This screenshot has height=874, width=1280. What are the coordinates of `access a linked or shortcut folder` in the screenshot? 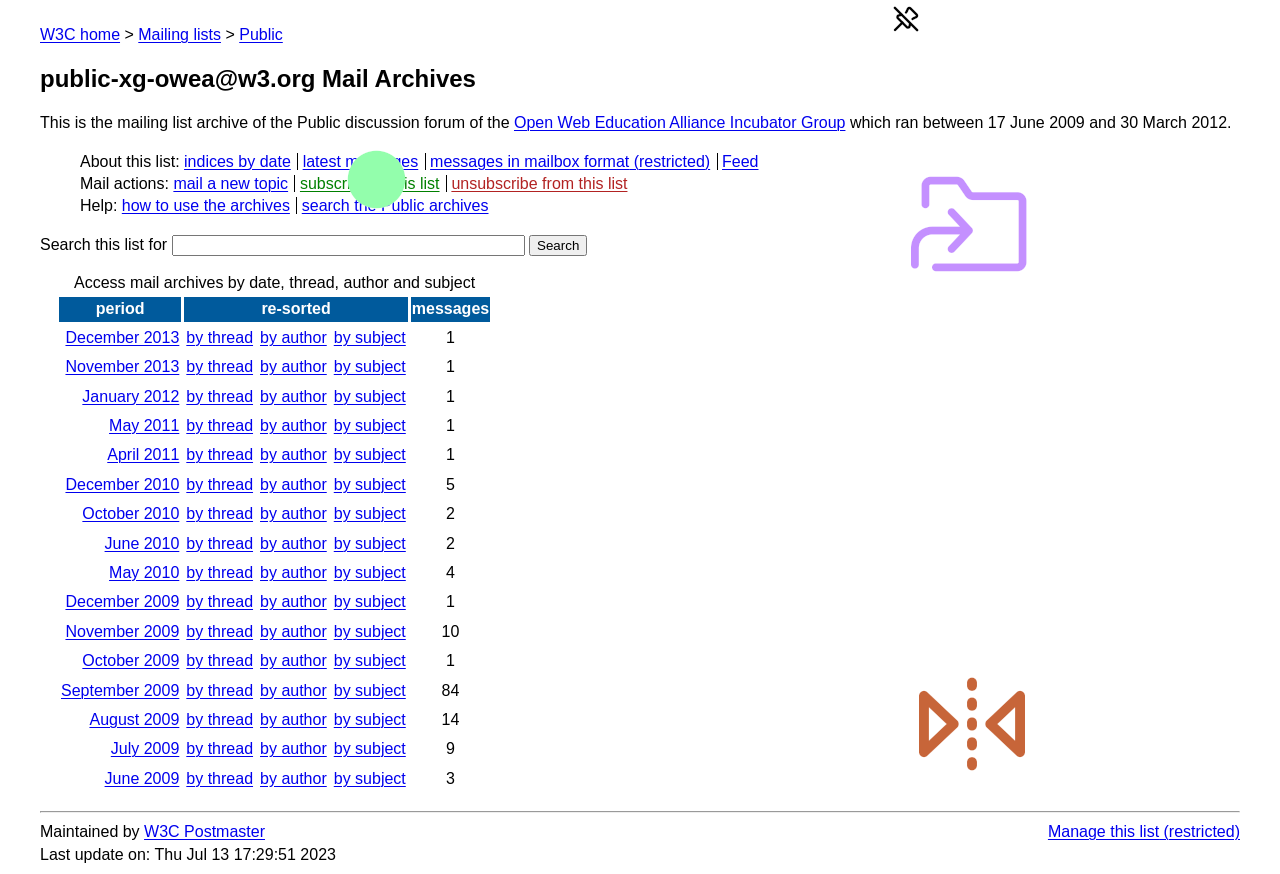 It's located at (974, 224).